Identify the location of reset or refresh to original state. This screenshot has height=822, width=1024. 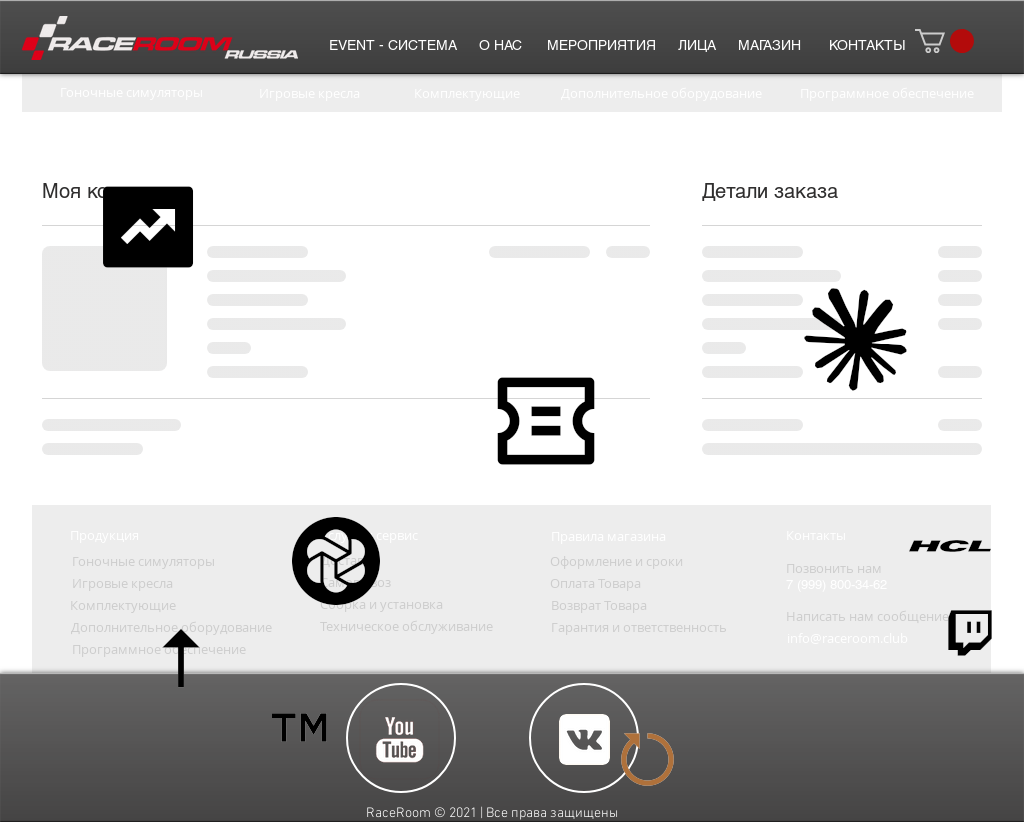
(647, 759).